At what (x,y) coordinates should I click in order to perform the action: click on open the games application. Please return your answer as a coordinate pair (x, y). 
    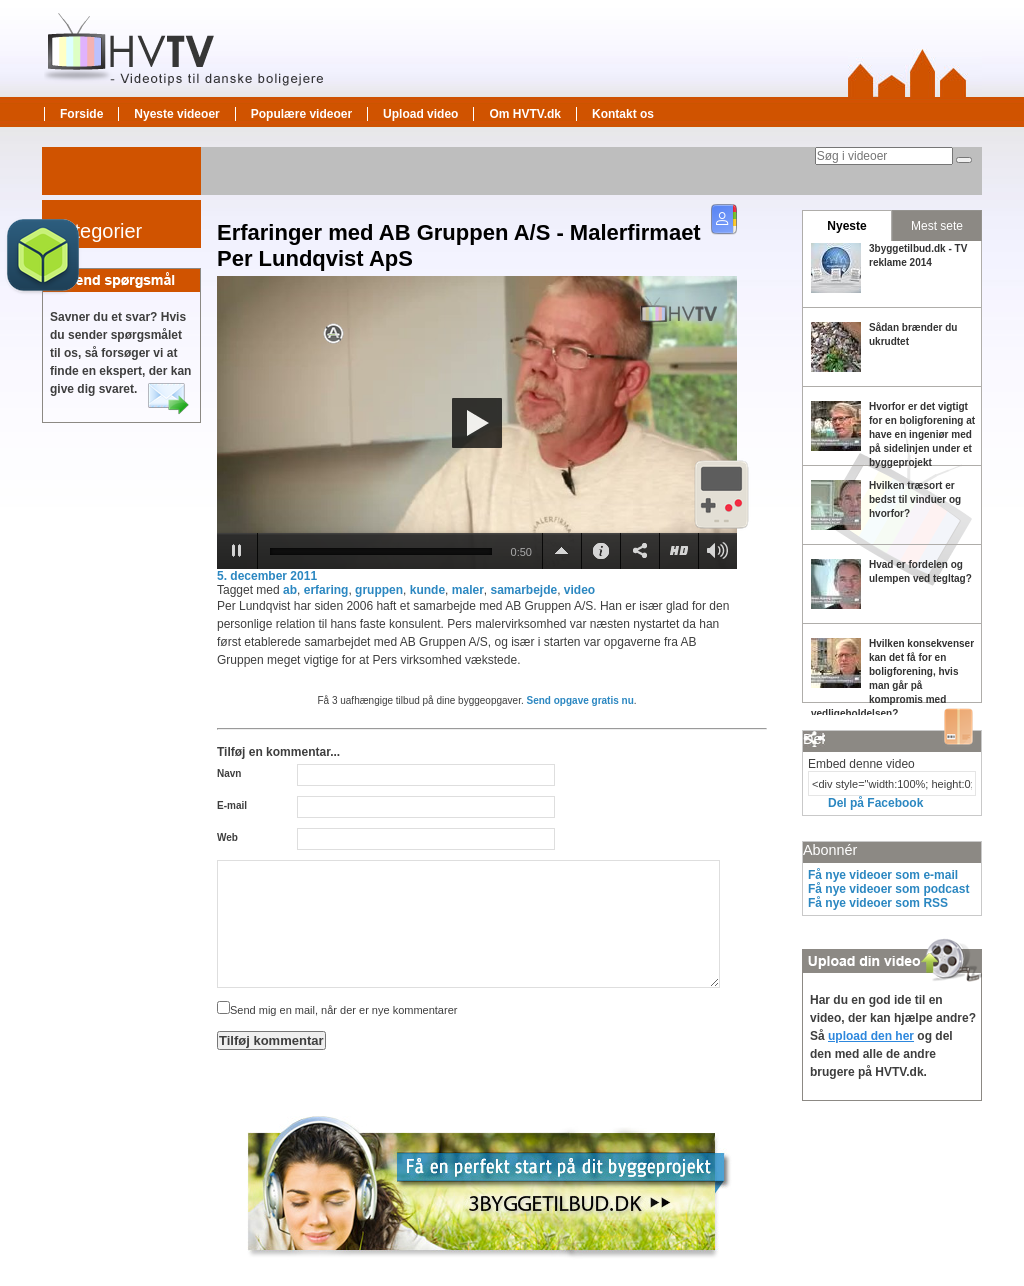
    Looking at the image, I should click on (721, 494).